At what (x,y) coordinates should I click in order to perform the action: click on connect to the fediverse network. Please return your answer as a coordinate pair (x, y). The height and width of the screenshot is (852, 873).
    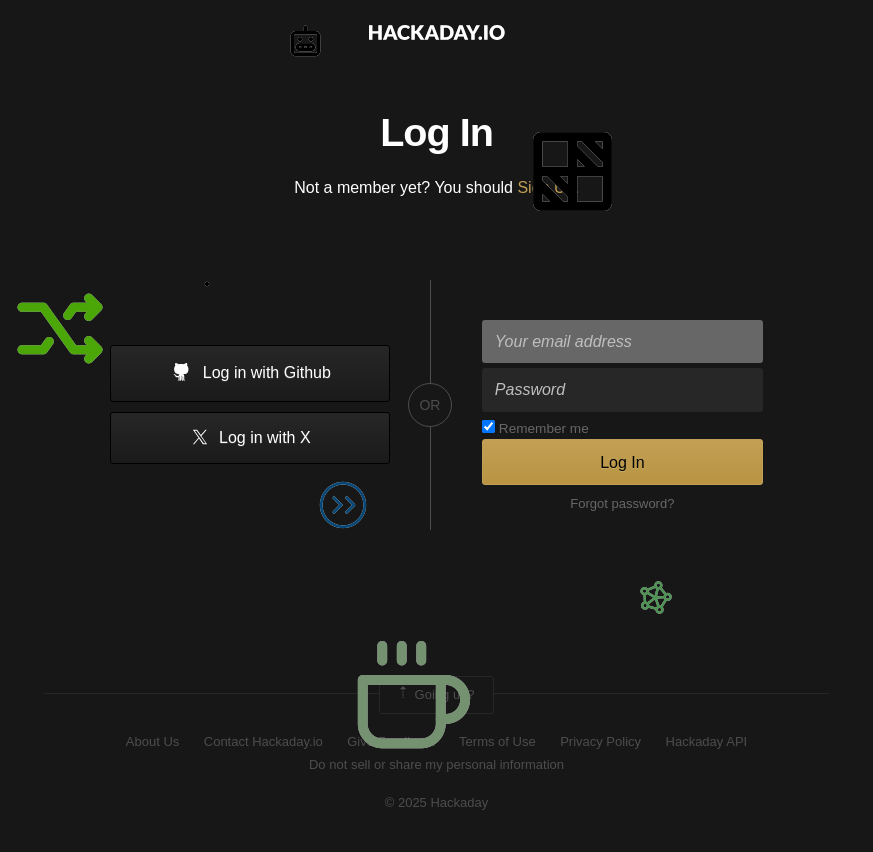
    Looking at the image, I should click on (655, 597).